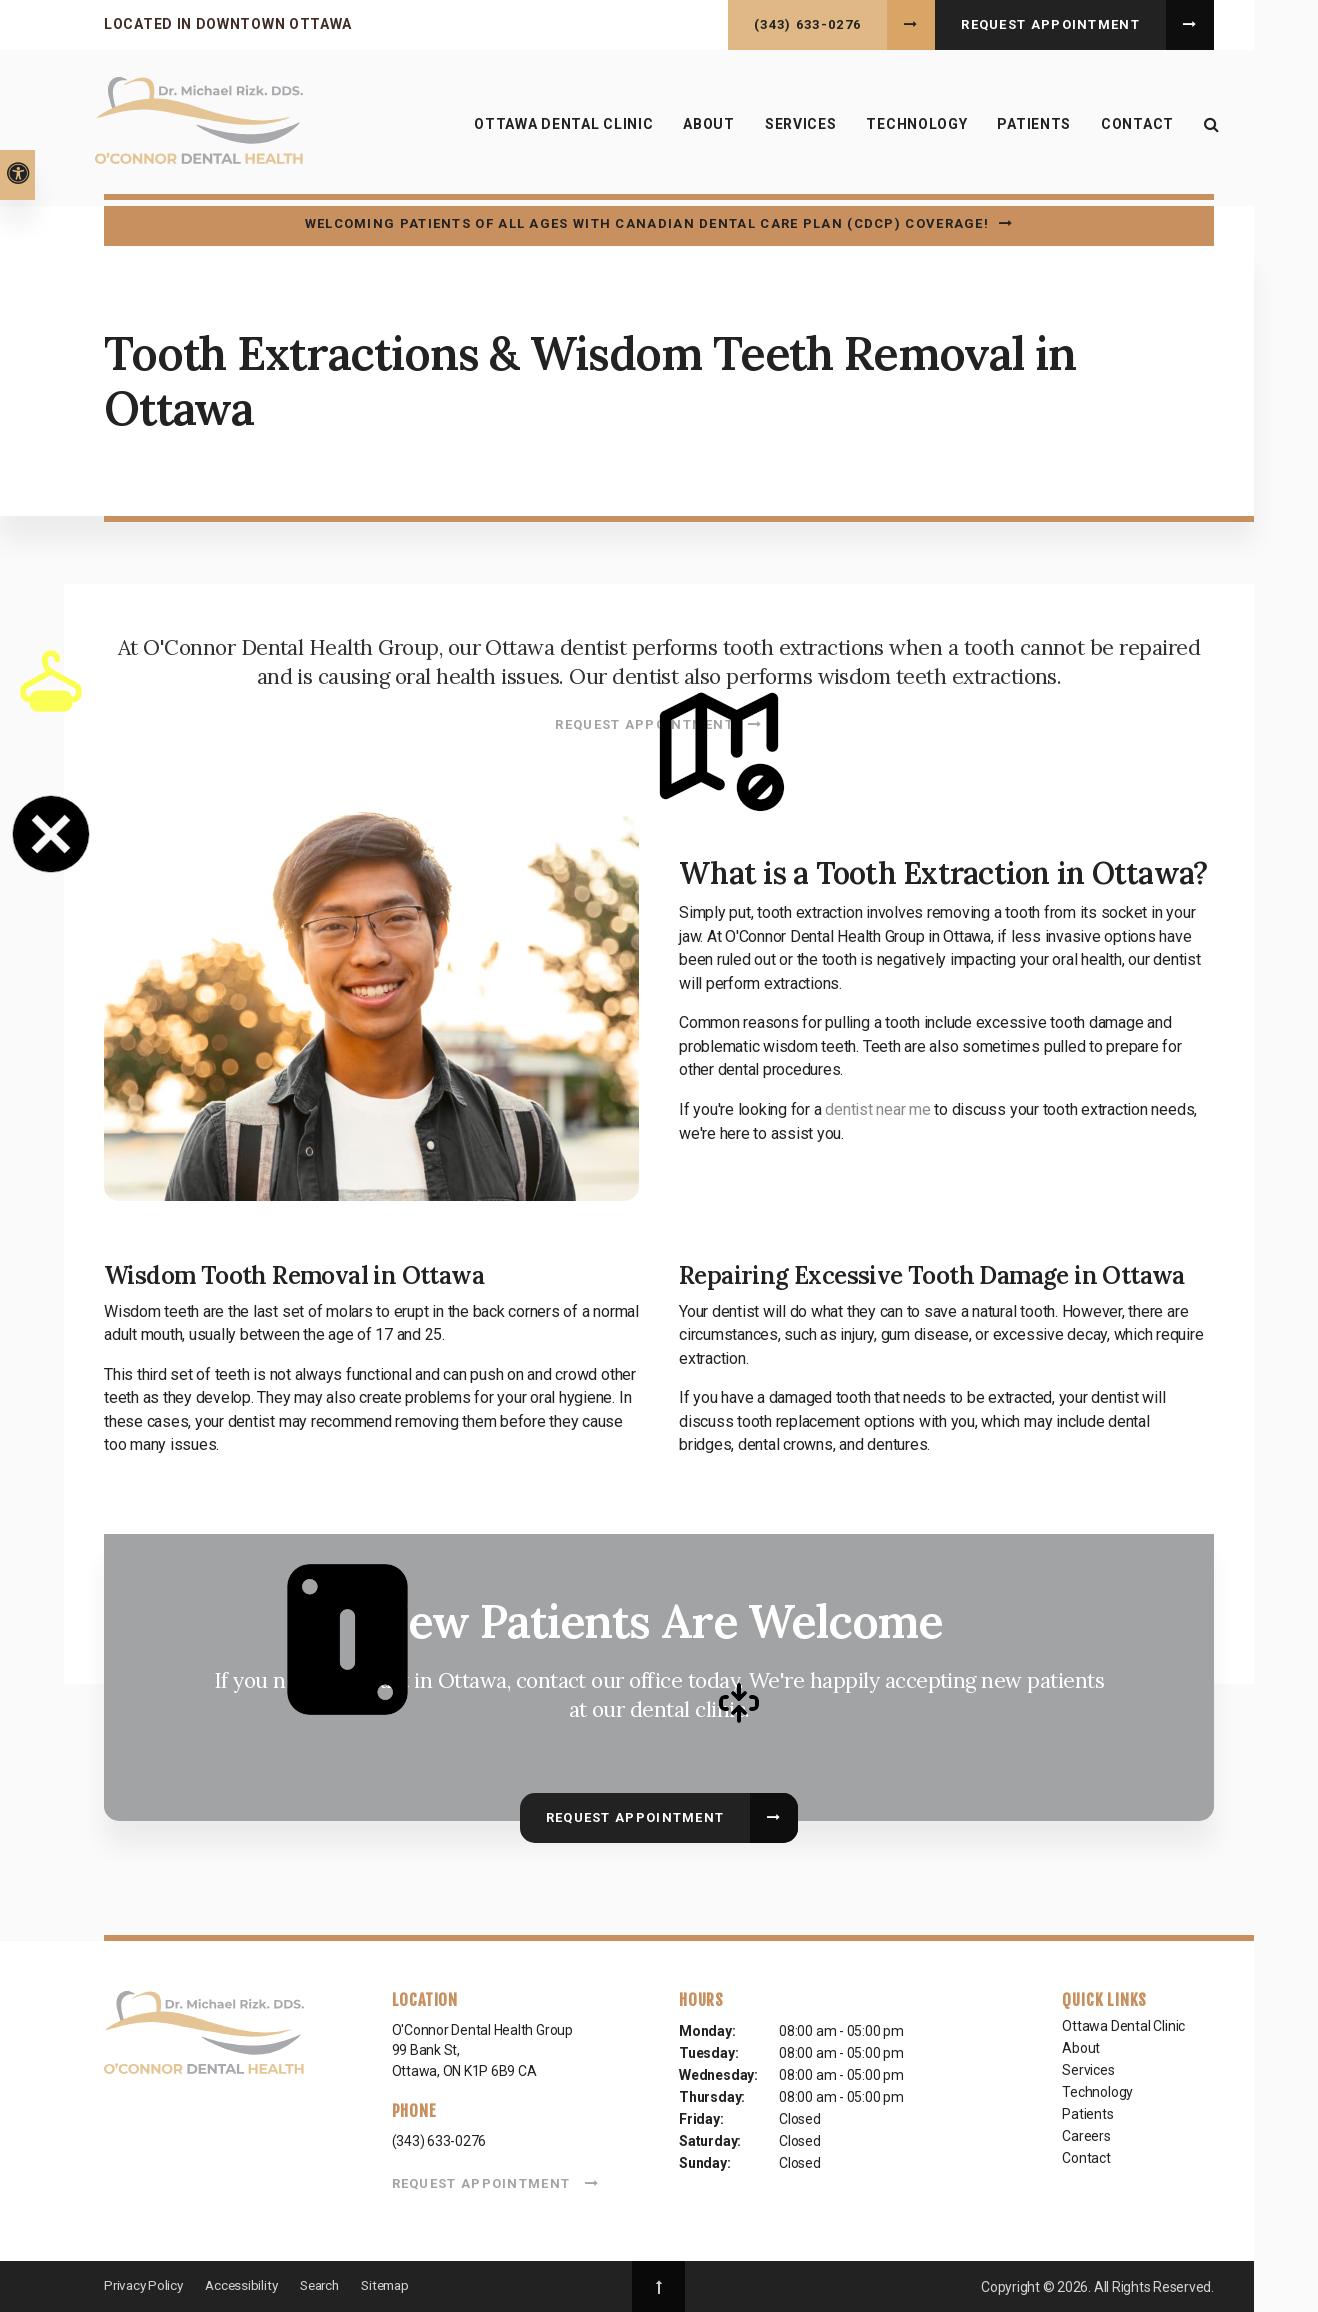 The width and height of the screenshot is (1318, 2312). I want to click on collapse viewport height, so click(739, 1703).